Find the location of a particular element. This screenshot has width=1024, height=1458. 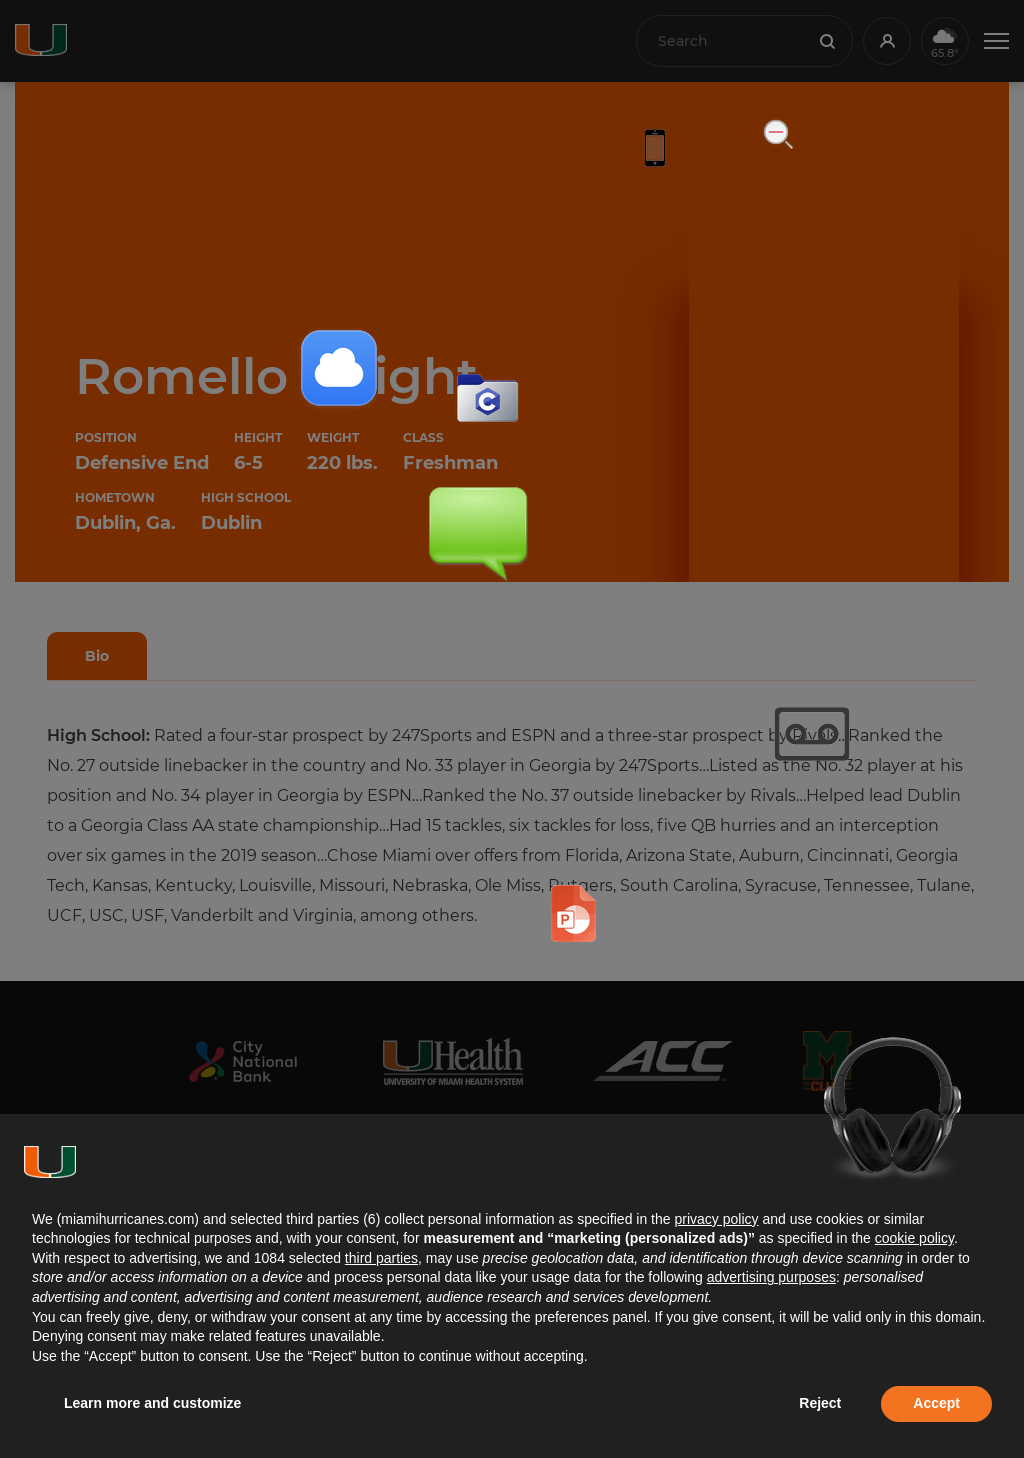

a microsoft powerpoint file is located at coordinates (573, 913).